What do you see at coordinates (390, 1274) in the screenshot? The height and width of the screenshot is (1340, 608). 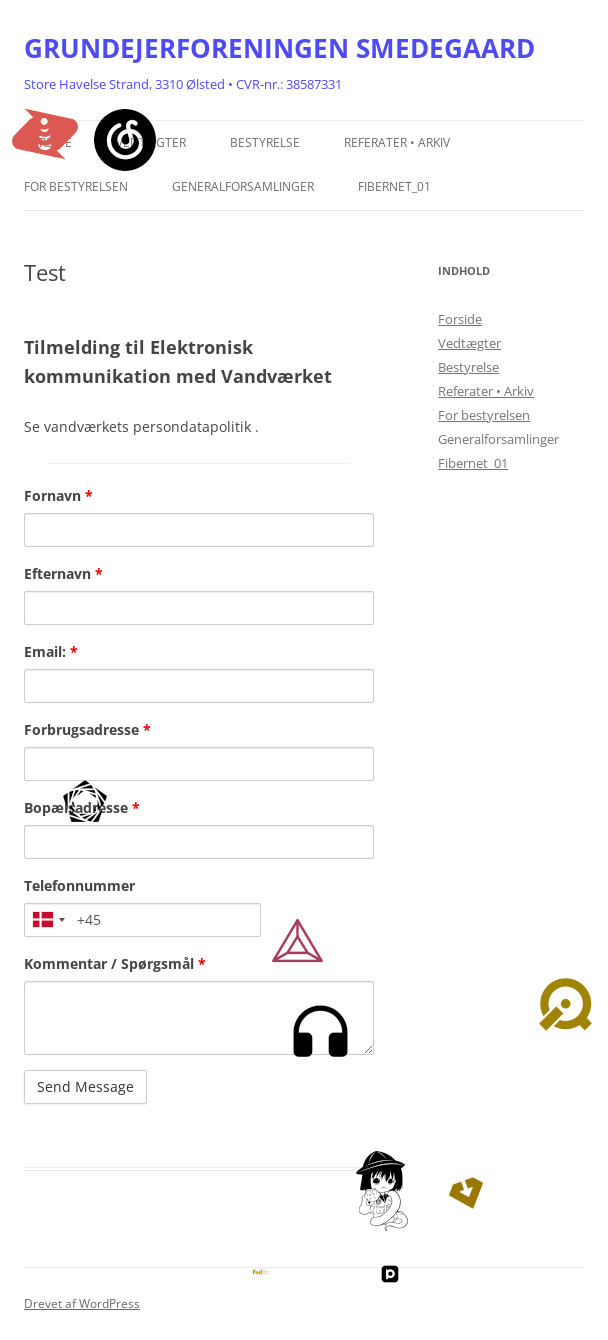 I see `open pixiv app` at bounding box center [390, 1274].